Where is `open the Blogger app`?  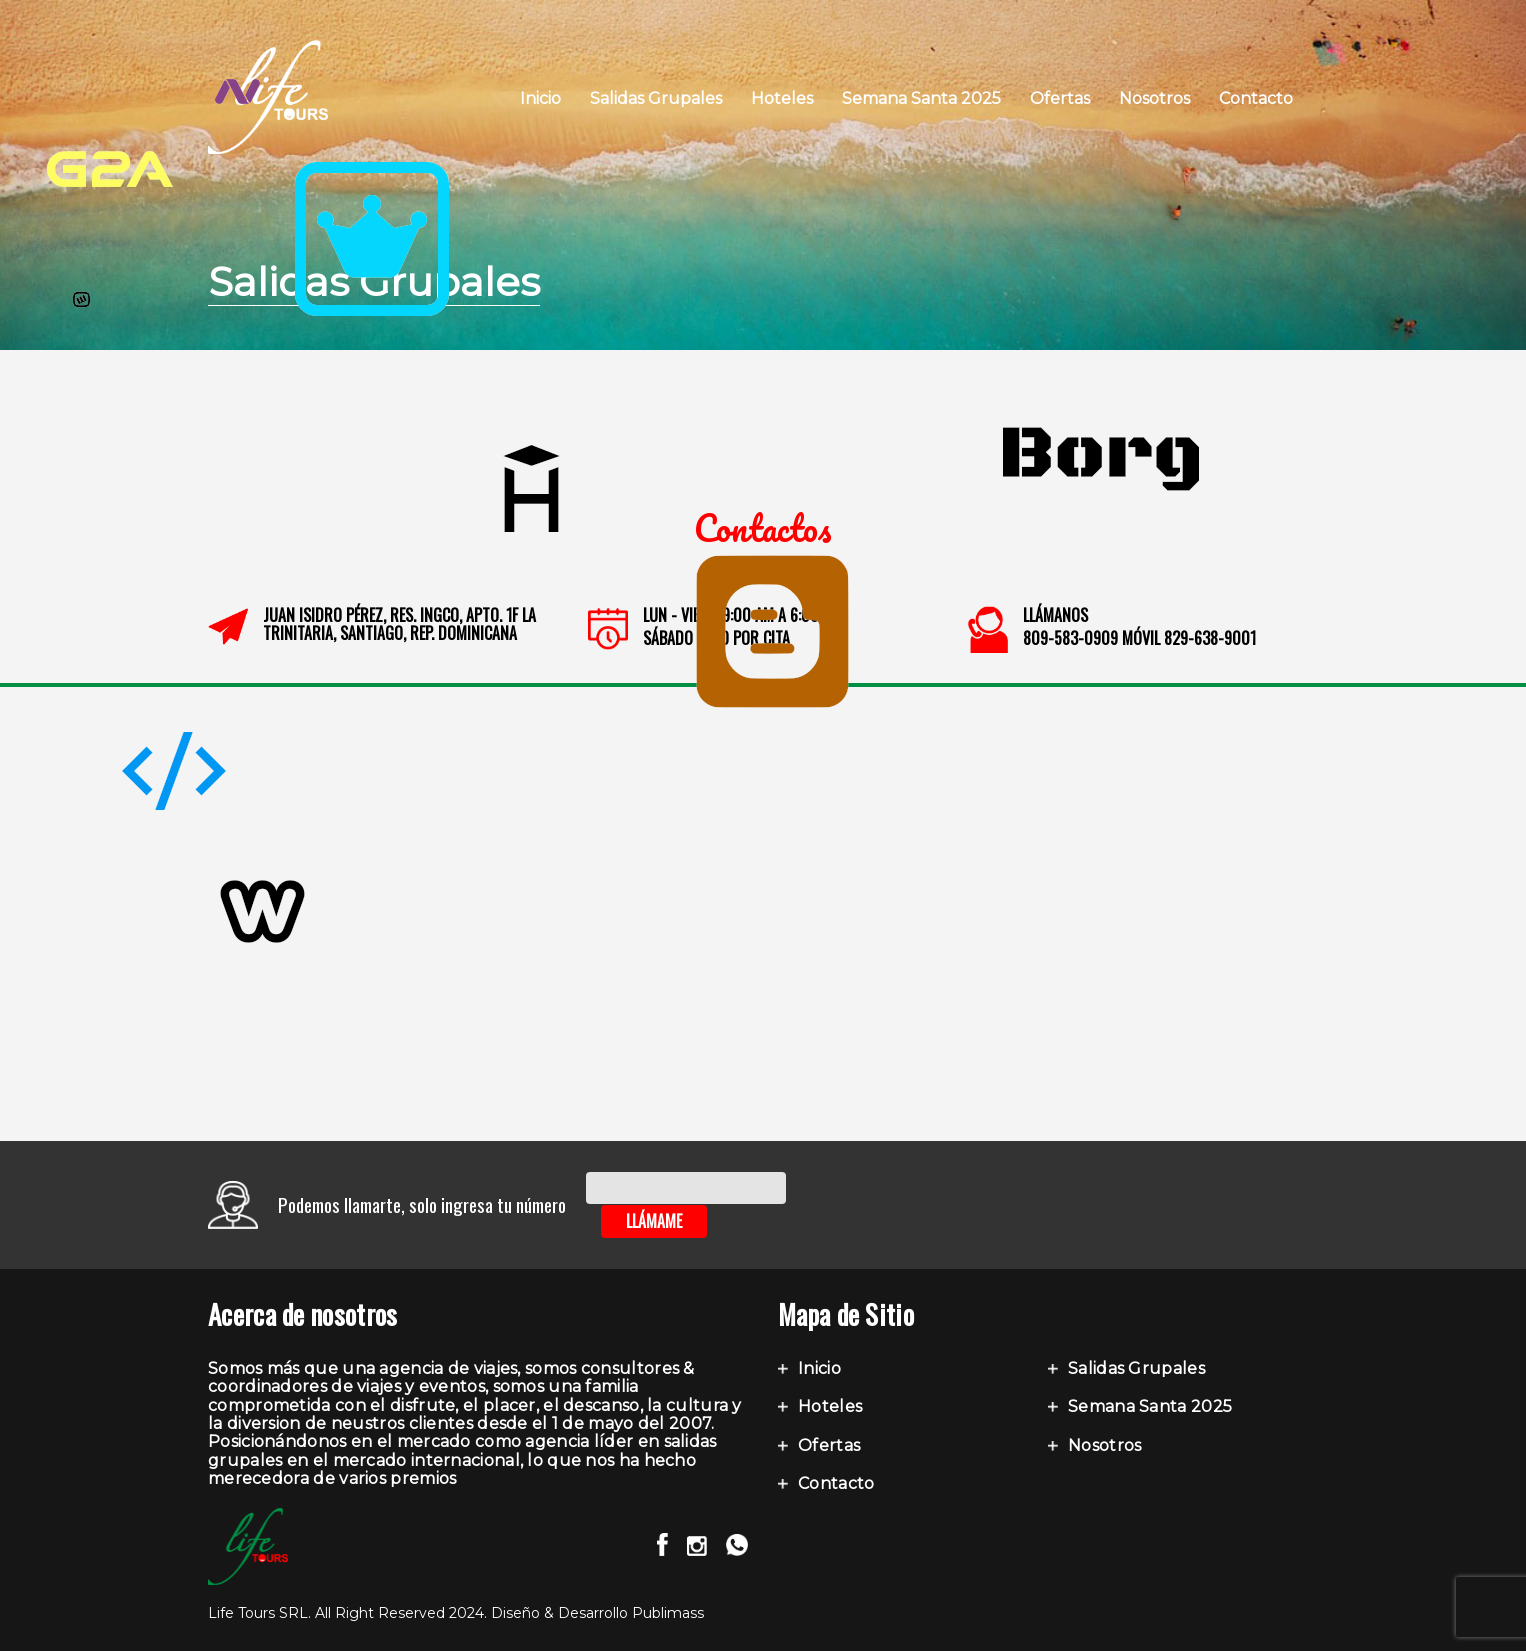
open the Blogger app is located at coordinates (772, 631).